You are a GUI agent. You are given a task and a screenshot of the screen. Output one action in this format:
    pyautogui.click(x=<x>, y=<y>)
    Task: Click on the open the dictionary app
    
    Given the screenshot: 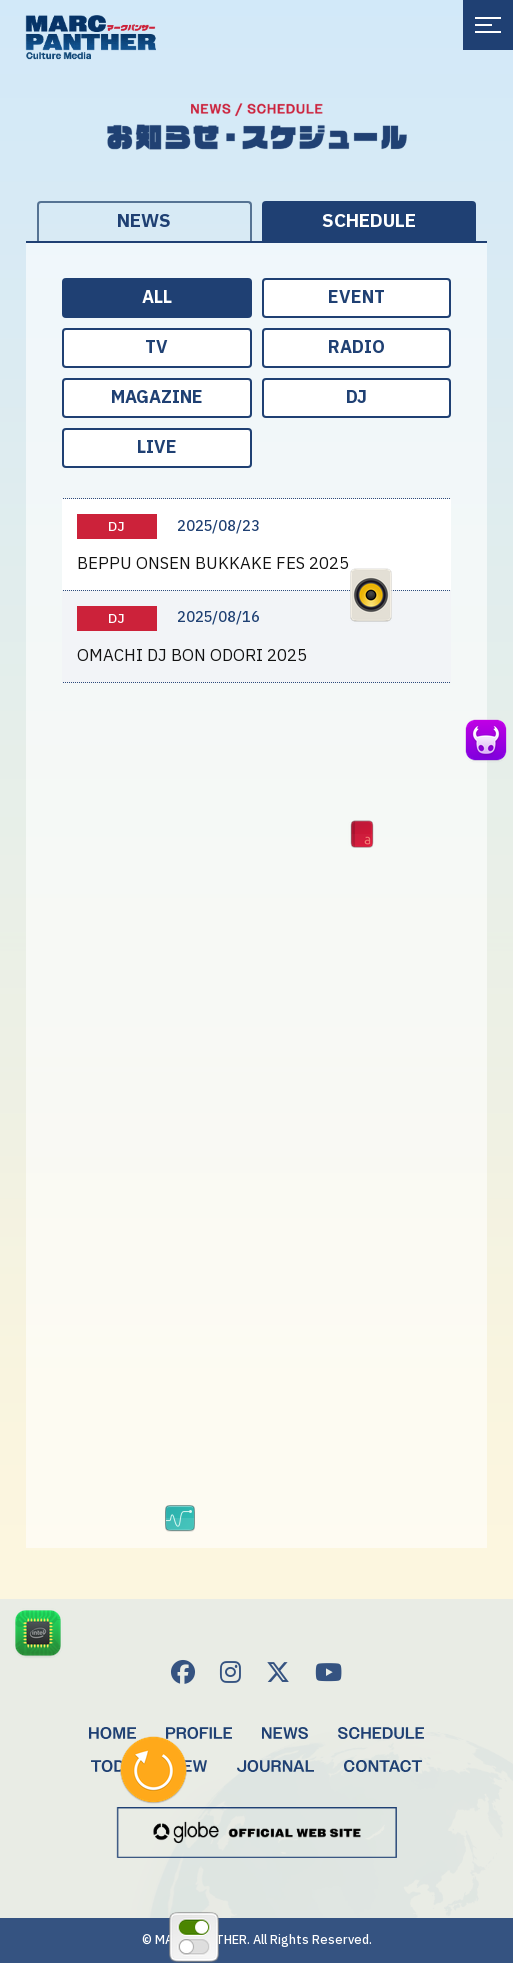 What is the action you would take?
    pyautogui.click(x=362, y=834)
    